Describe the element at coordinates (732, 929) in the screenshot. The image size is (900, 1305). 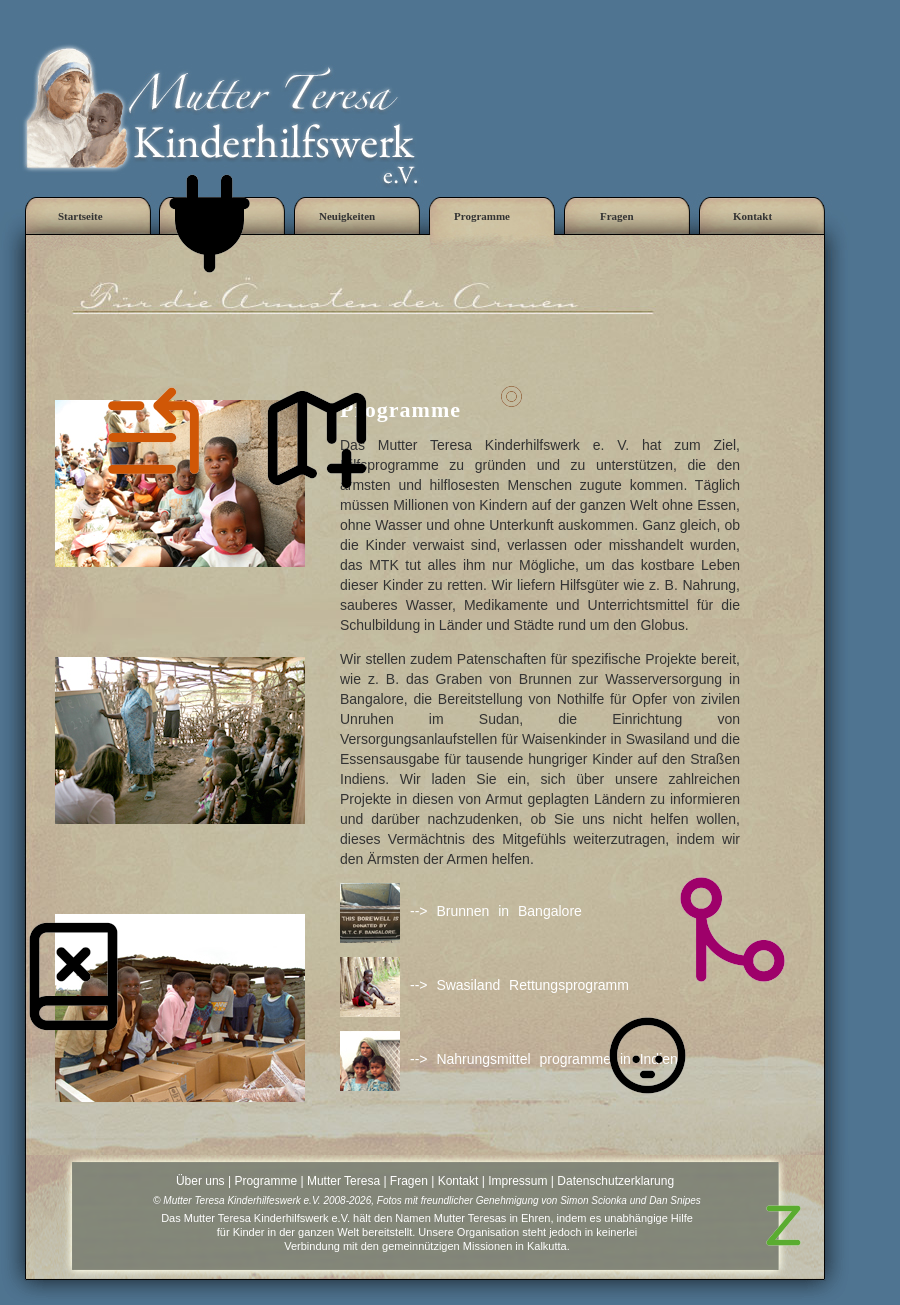
I see `merge branches in a git repository` at that location.